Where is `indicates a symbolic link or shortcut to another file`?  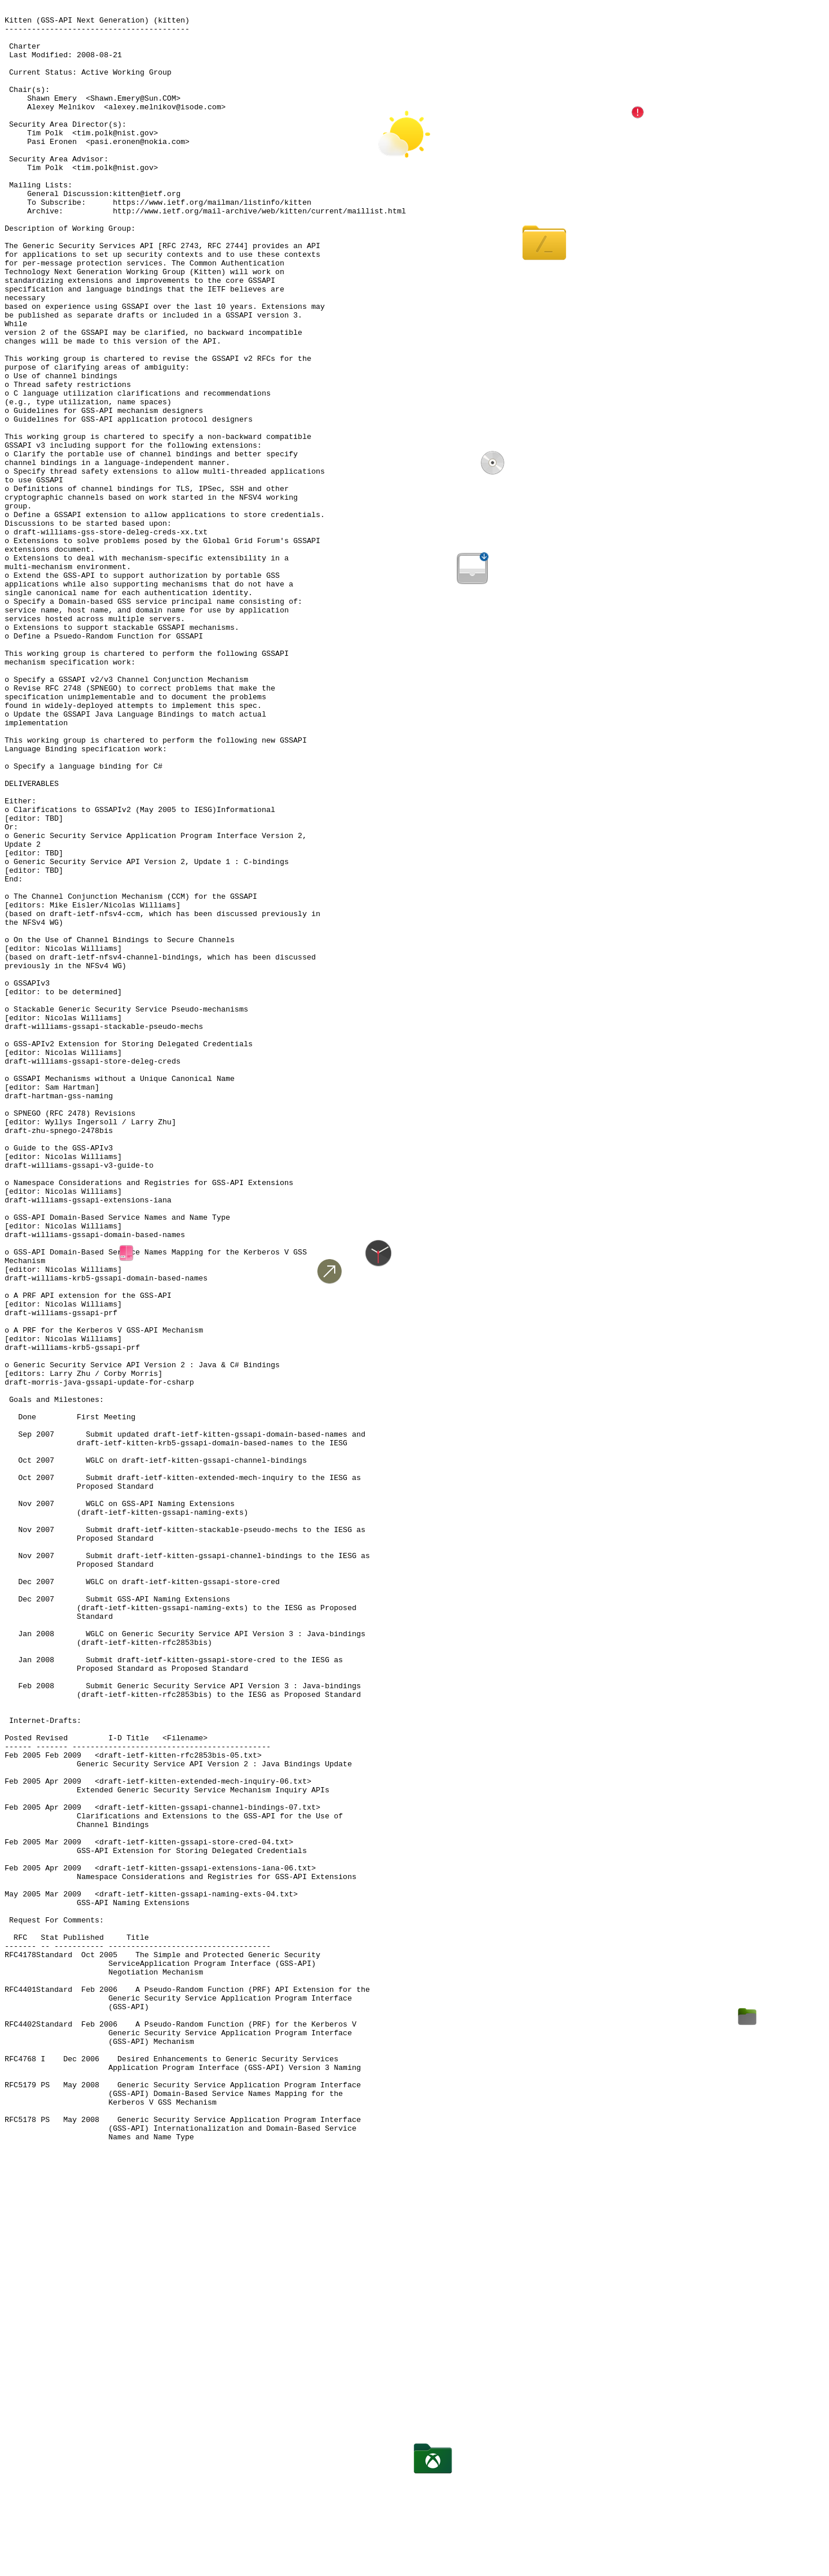
indicates a symbolic link or shortcut to another file is located at coordinates (330, 1271).